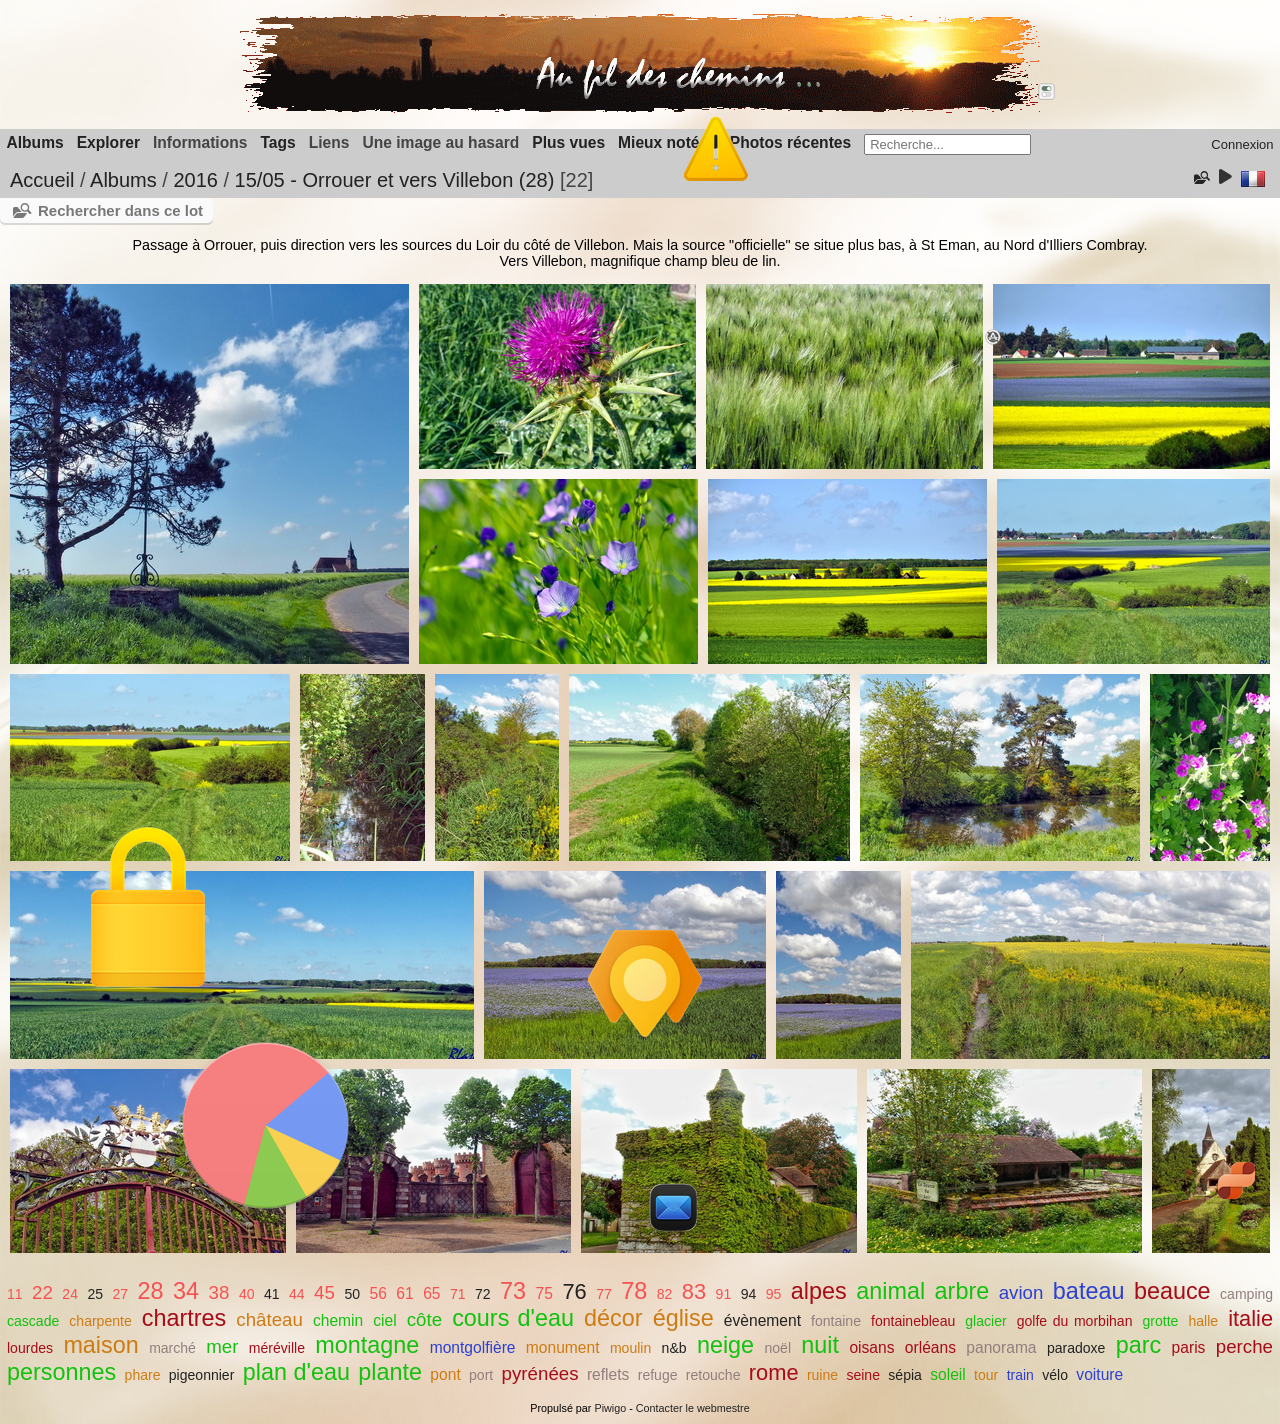 This screenshot has height=1424, width=1280. Describe the element at coordinates (1046, 91) in the screenshot. I see `open gnome tweaks to customize desktop settings` at that location.